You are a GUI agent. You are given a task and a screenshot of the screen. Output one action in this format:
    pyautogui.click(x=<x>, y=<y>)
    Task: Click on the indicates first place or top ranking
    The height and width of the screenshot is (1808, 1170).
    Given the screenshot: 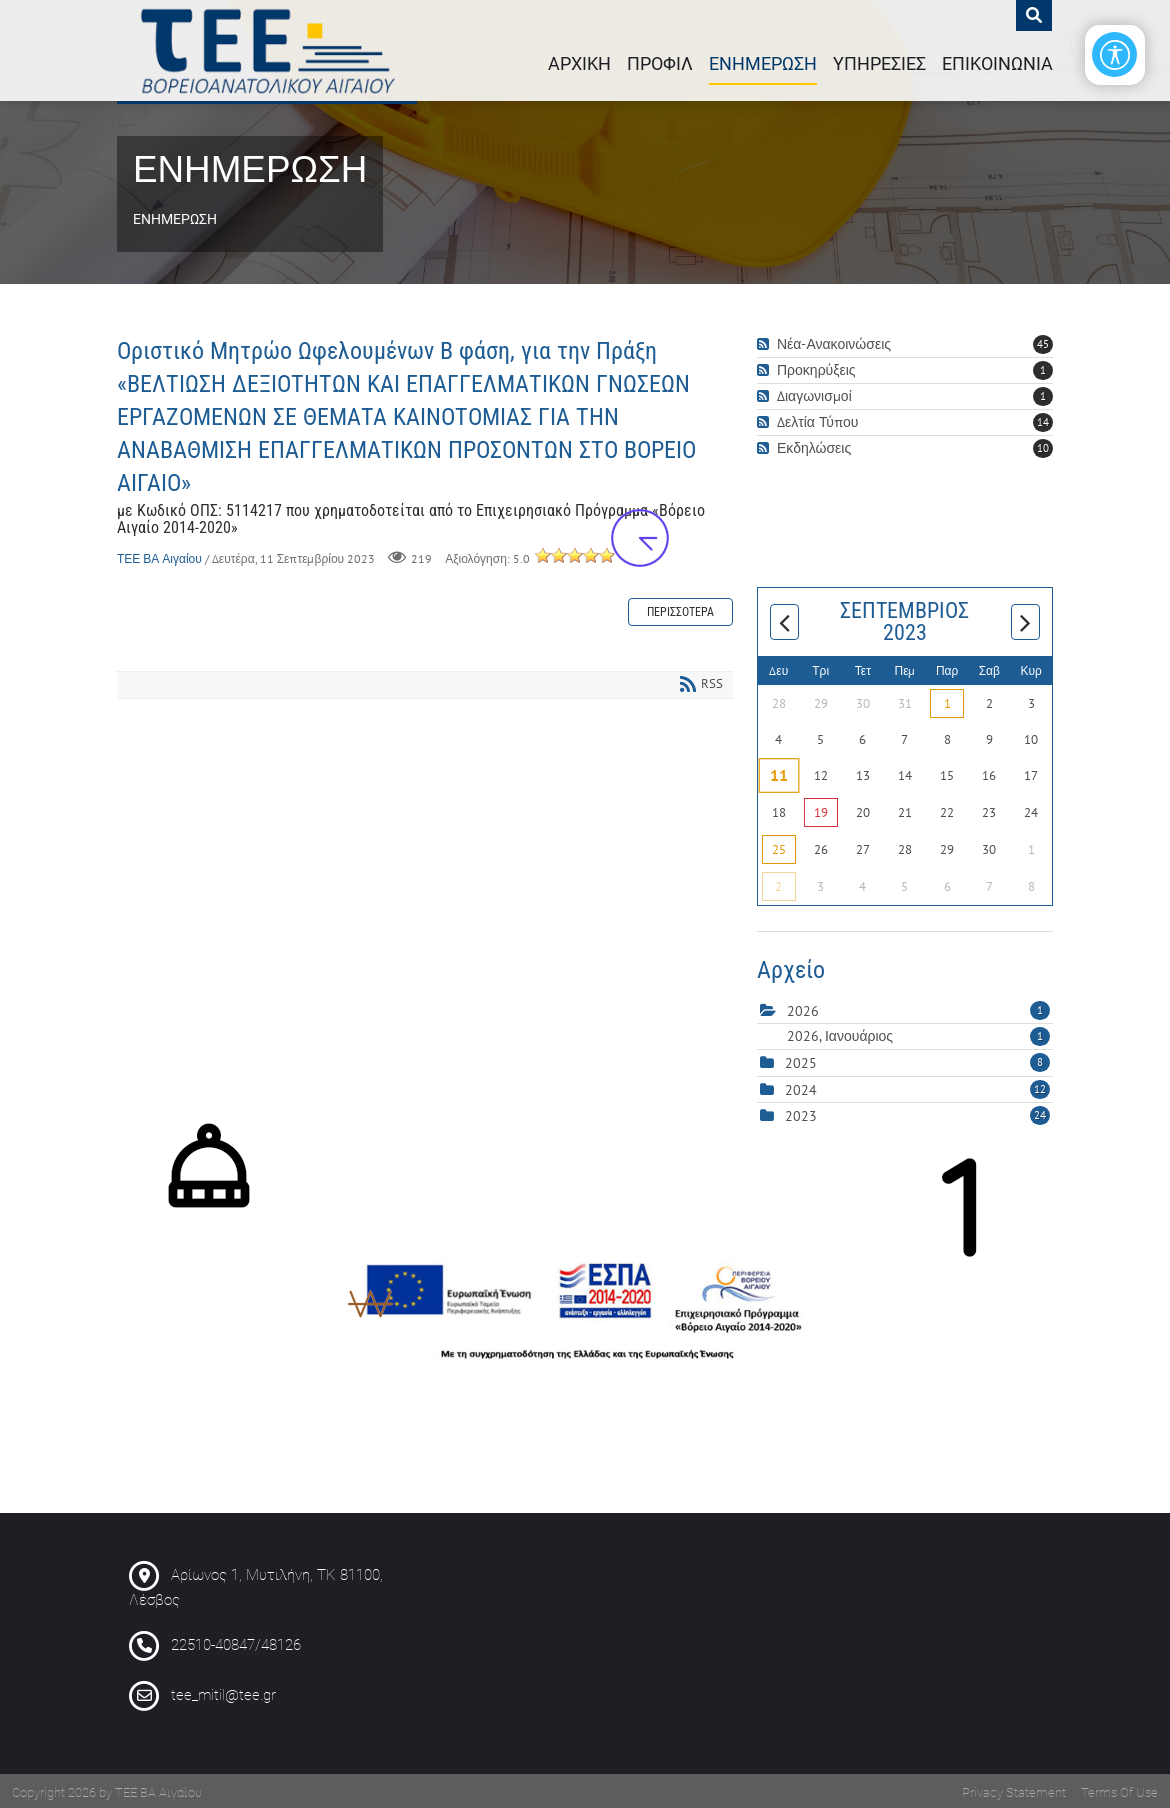 What is the action you would take?
    pyautogui.click(x=965, y=1207)
    